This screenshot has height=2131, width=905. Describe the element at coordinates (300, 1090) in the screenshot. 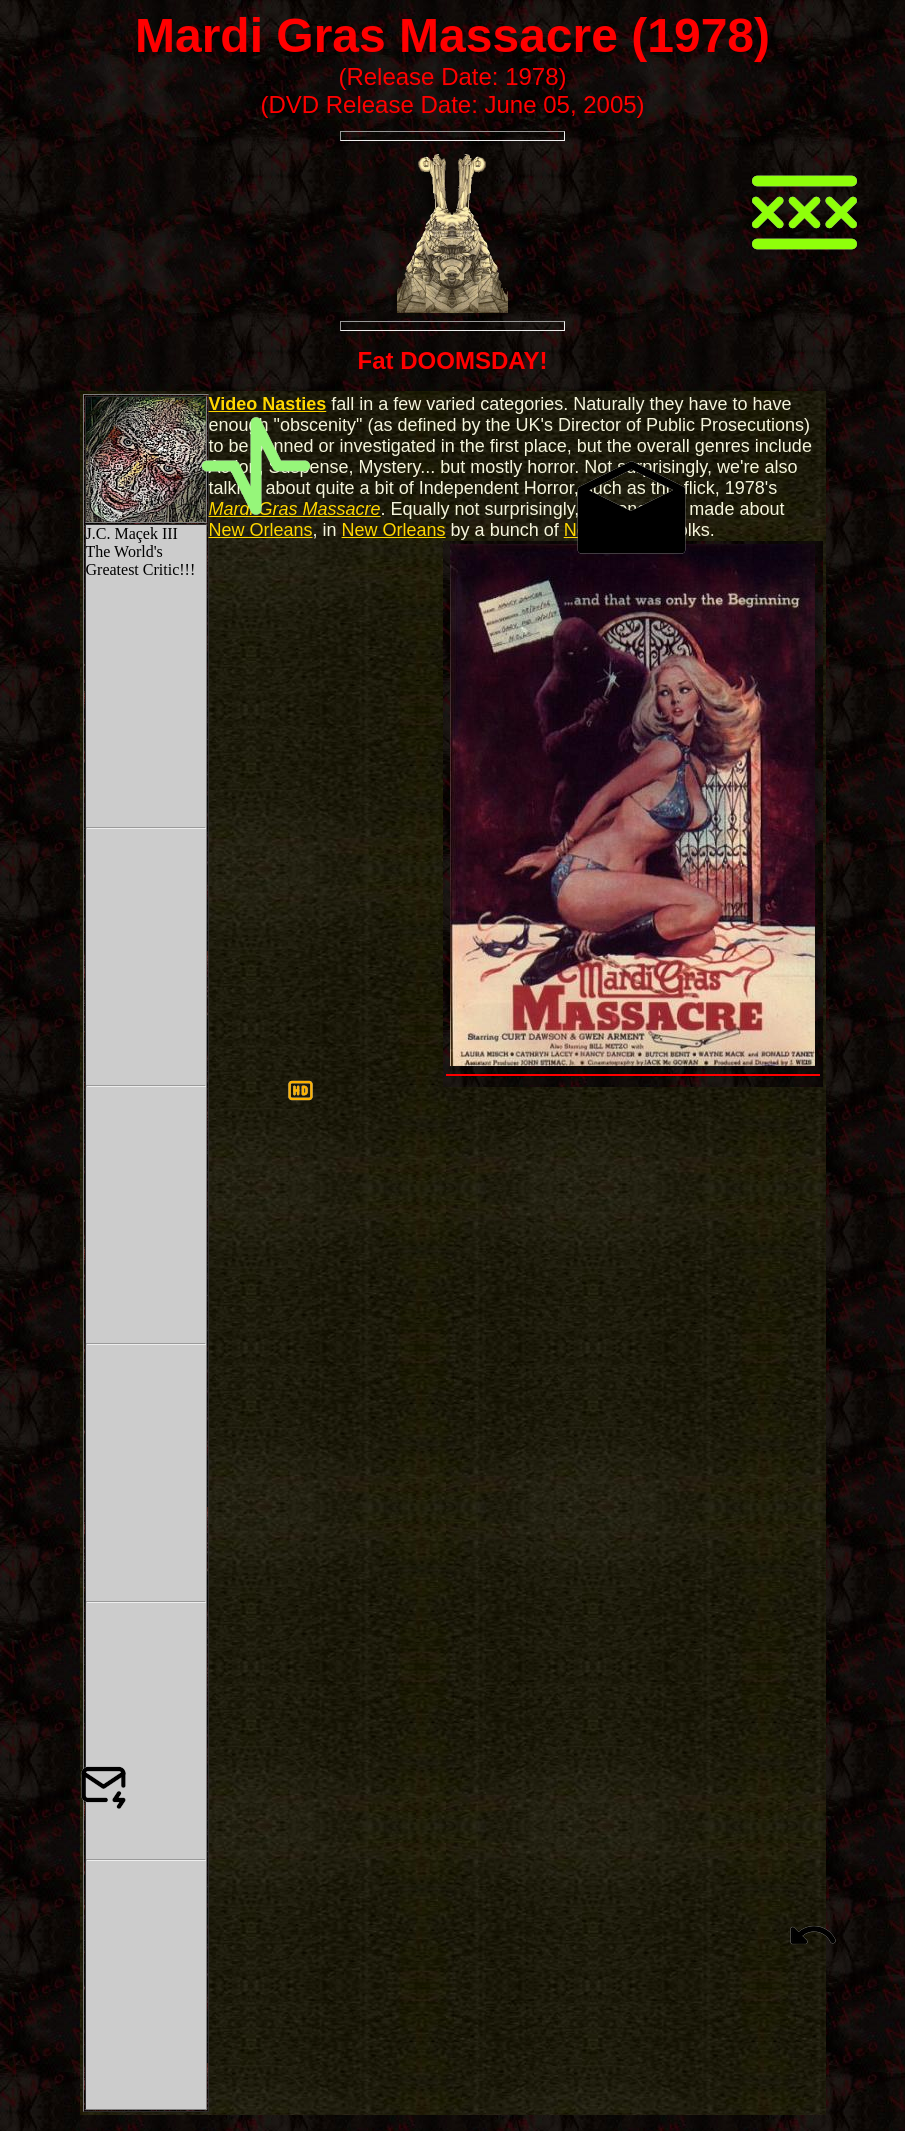

I see `indicates high definition video quality` at that location.